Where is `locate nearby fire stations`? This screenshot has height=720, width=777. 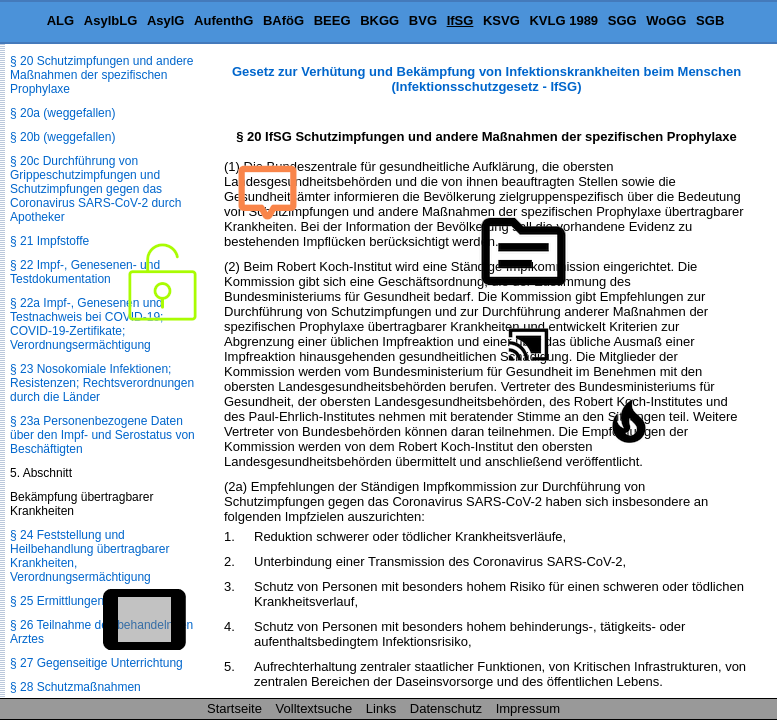 locate nearby fire stations is located at coordinates (629, 422).